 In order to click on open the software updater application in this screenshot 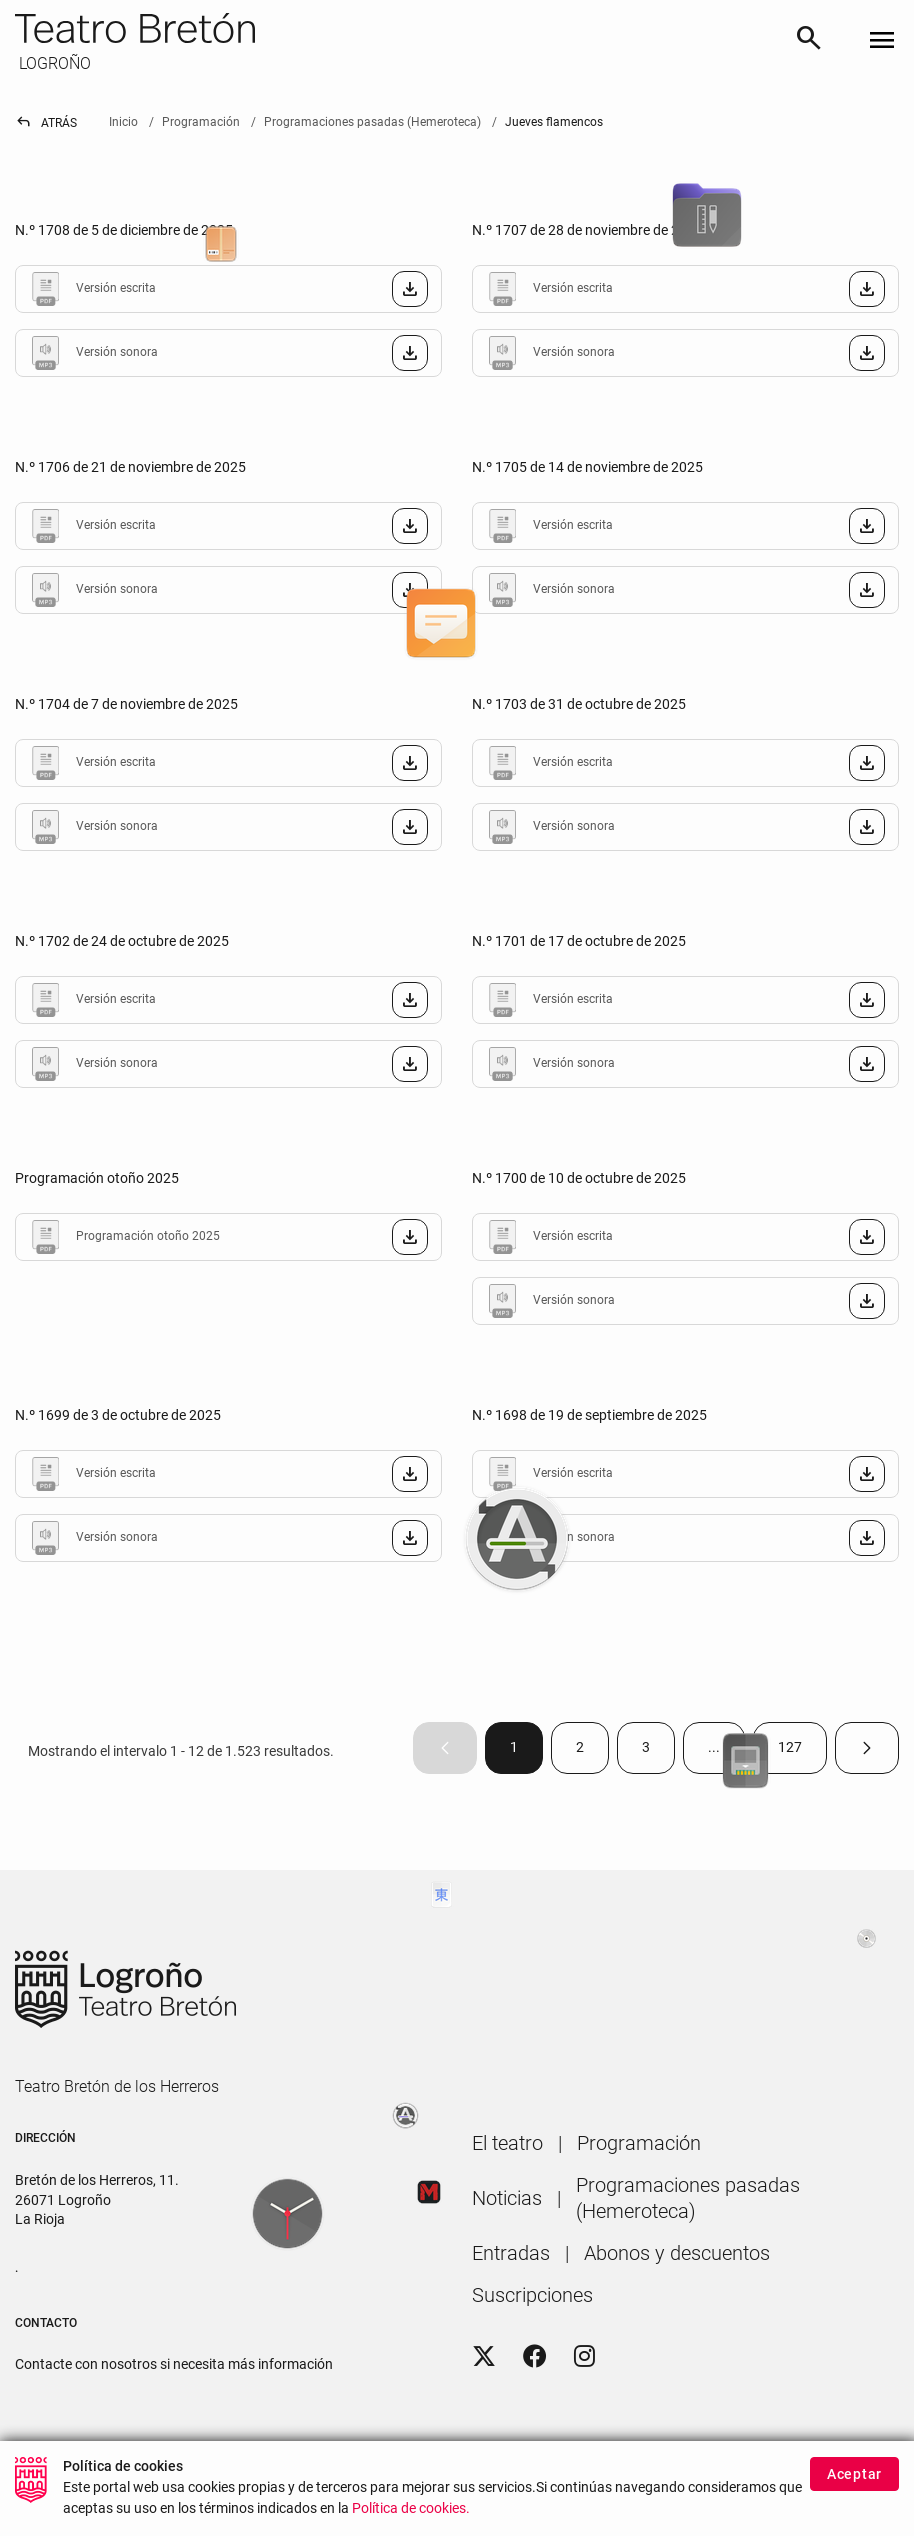, I will do `click(517, 1539)`.